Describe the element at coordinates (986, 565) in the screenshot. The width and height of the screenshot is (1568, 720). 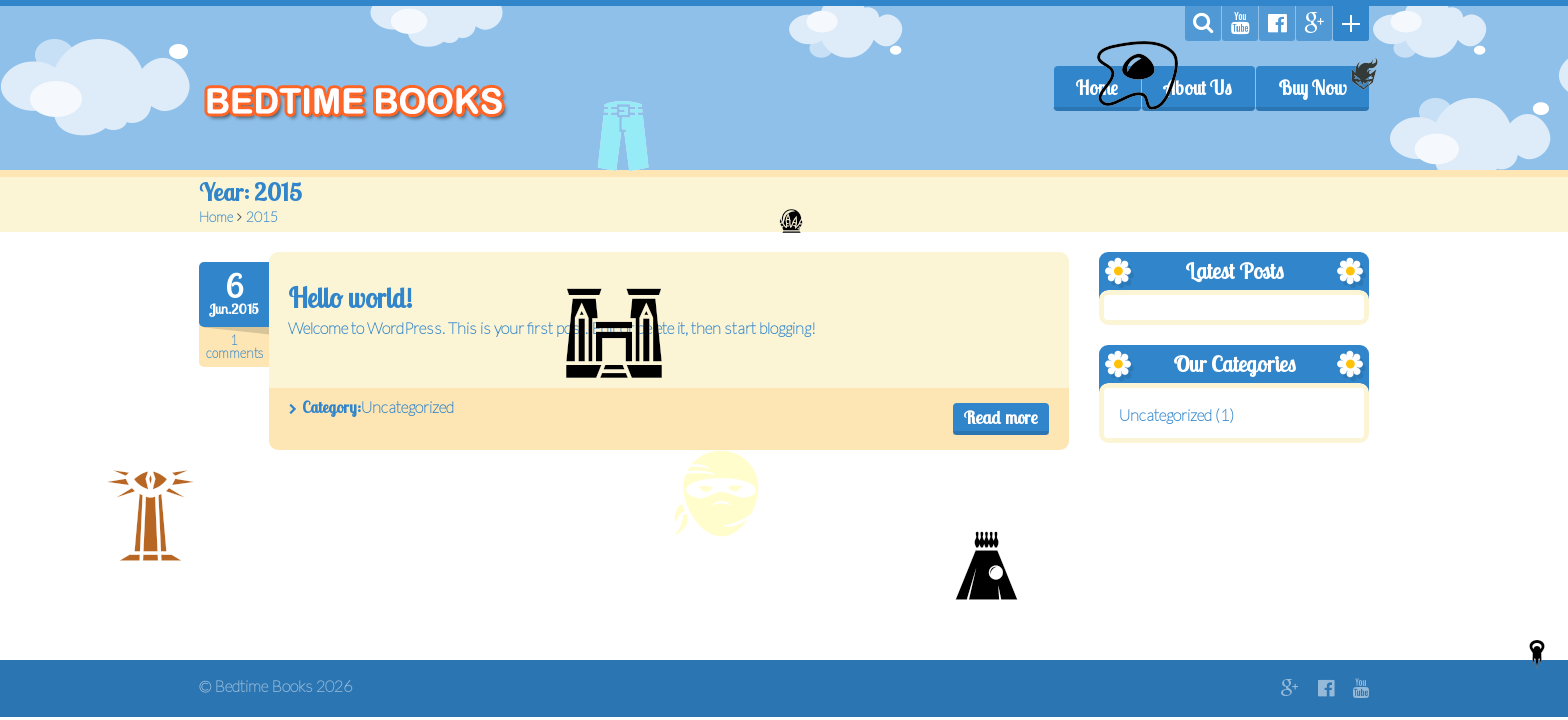
I see `access bowling alley locations or games` at that location.